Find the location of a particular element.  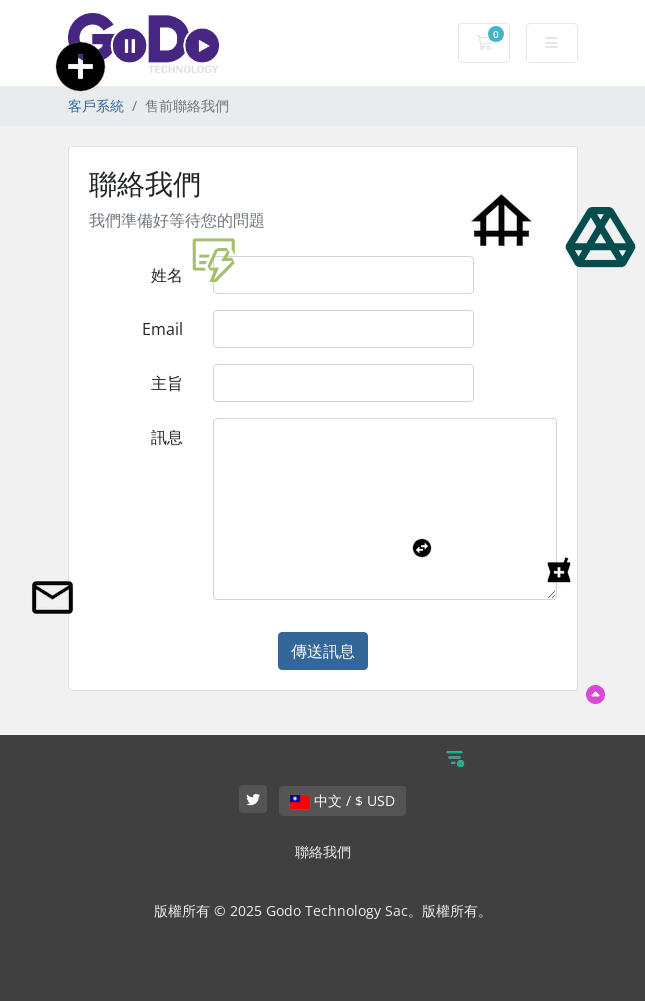

open your email inbox is located at coordinates (52, 597).